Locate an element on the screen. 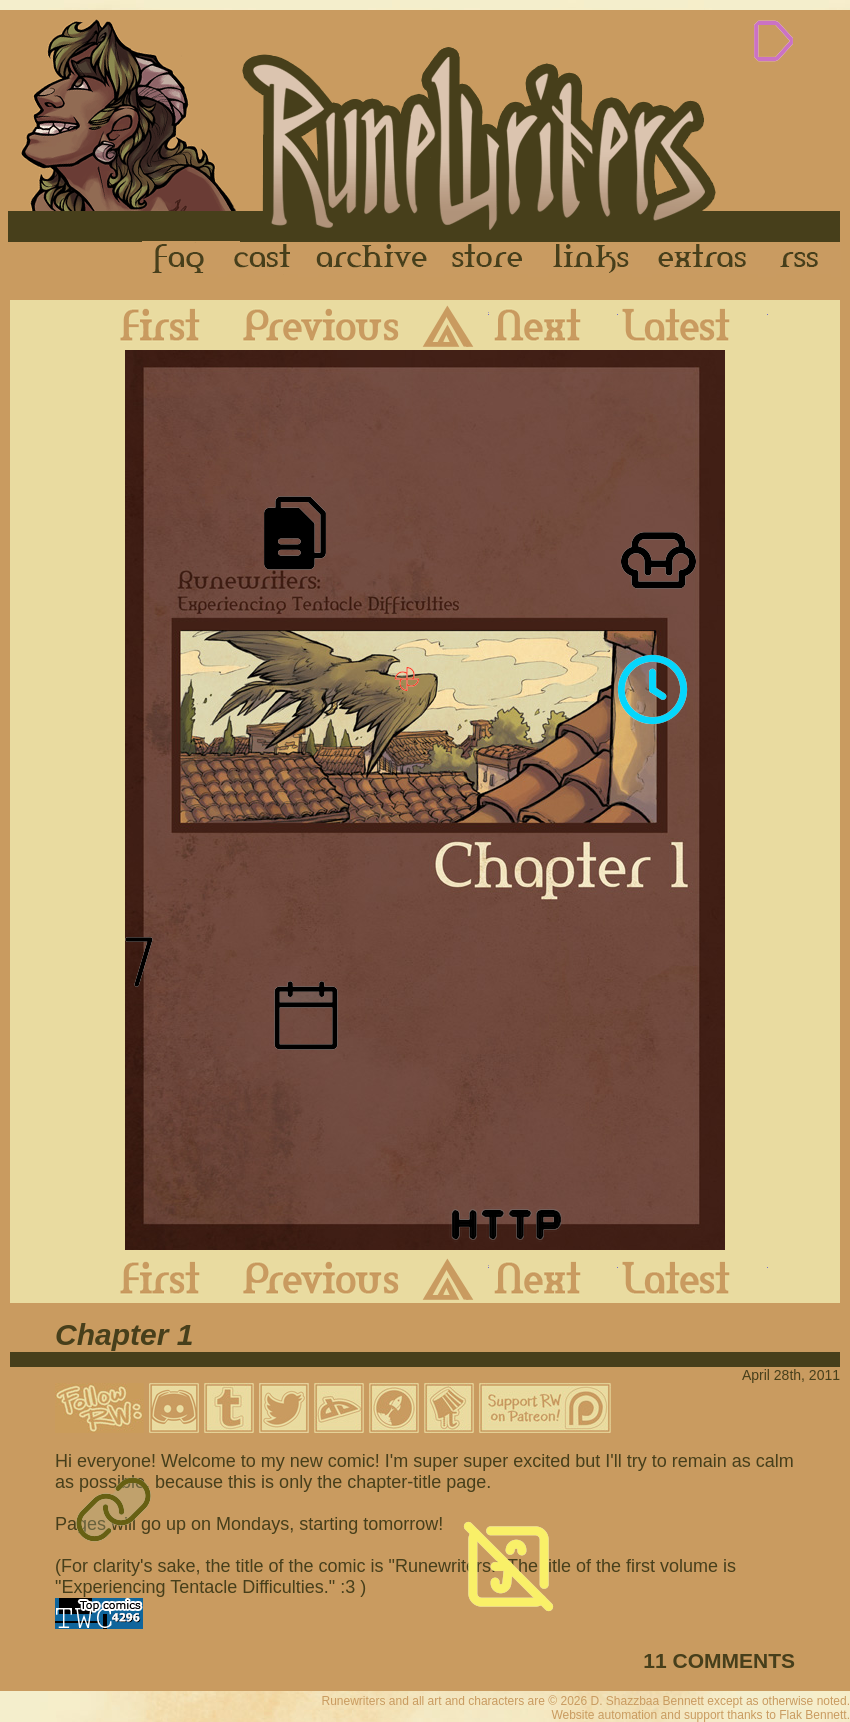 This screenshot has width=850, height=1722. view current time is located at coordinates (652, 689).